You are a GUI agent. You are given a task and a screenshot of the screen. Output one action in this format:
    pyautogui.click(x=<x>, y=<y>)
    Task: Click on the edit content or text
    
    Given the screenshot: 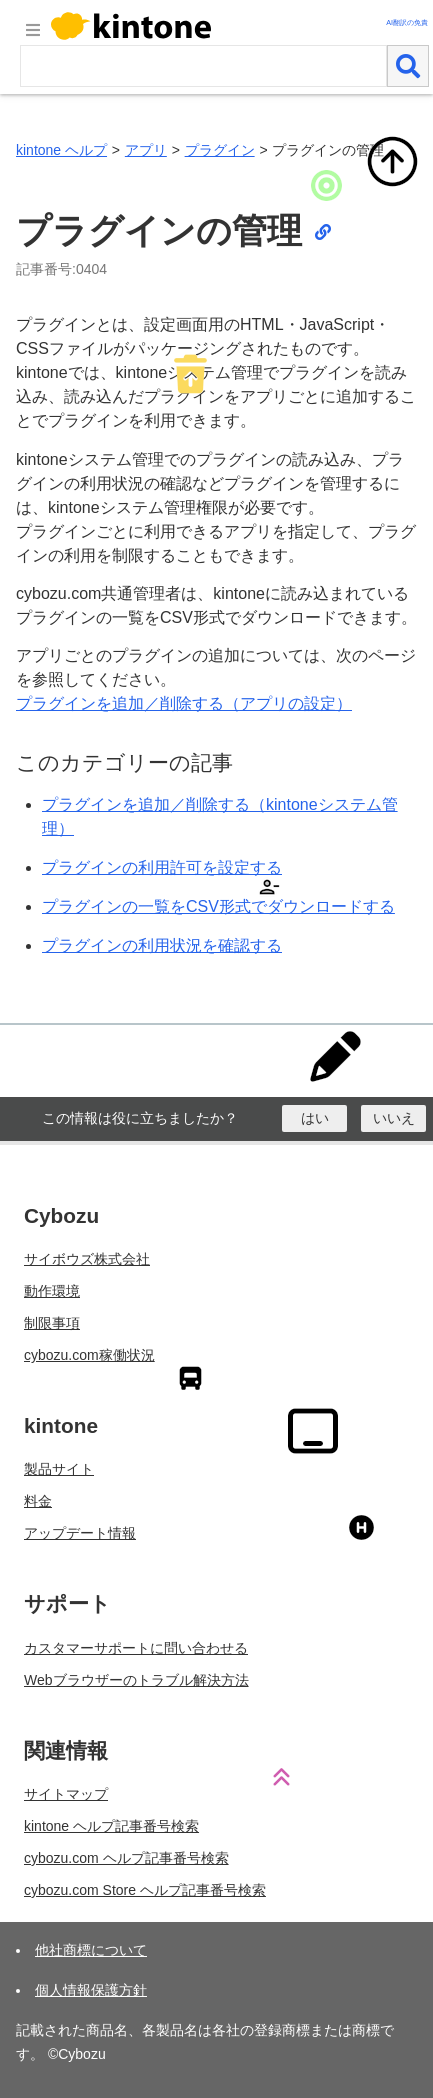 What is the action you would take?
    pyautogui.click(x=335, y=1056)
    